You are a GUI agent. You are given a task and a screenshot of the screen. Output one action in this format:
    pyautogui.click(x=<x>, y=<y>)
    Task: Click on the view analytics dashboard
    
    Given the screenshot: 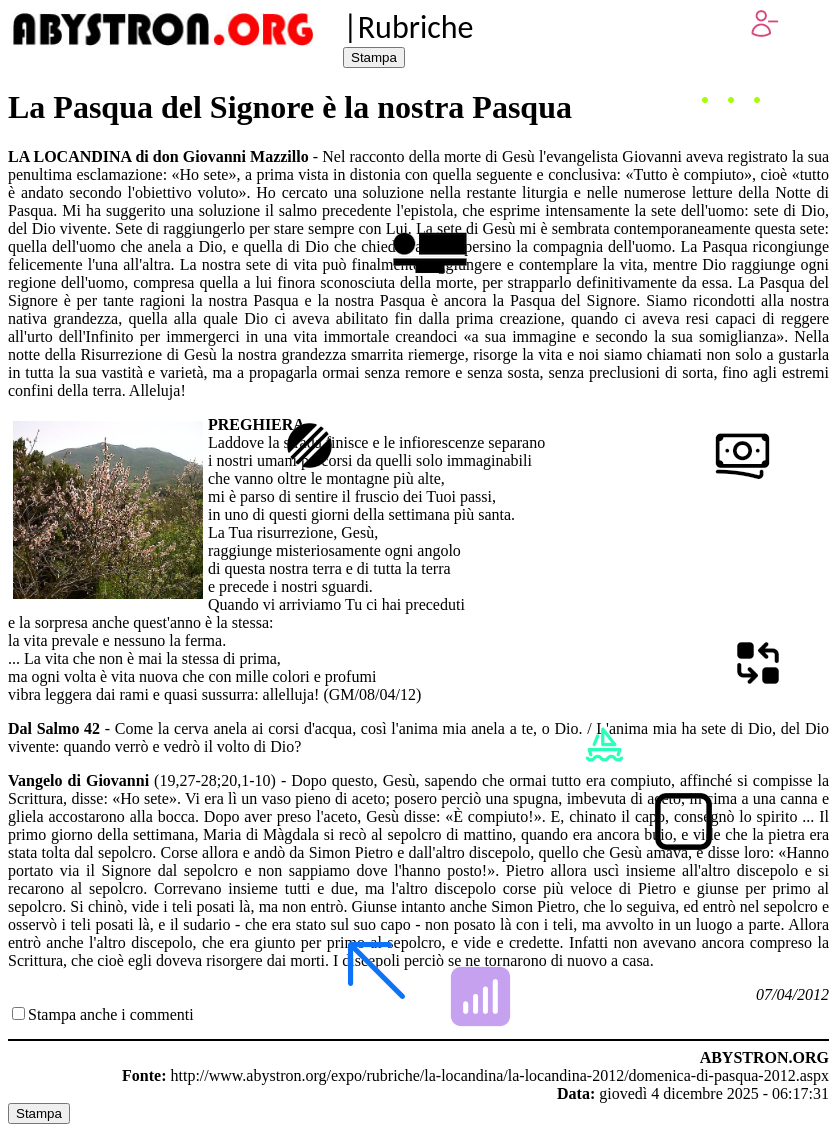 What is the action you would take?
    pyautogui.click(x=480, y=996)
    